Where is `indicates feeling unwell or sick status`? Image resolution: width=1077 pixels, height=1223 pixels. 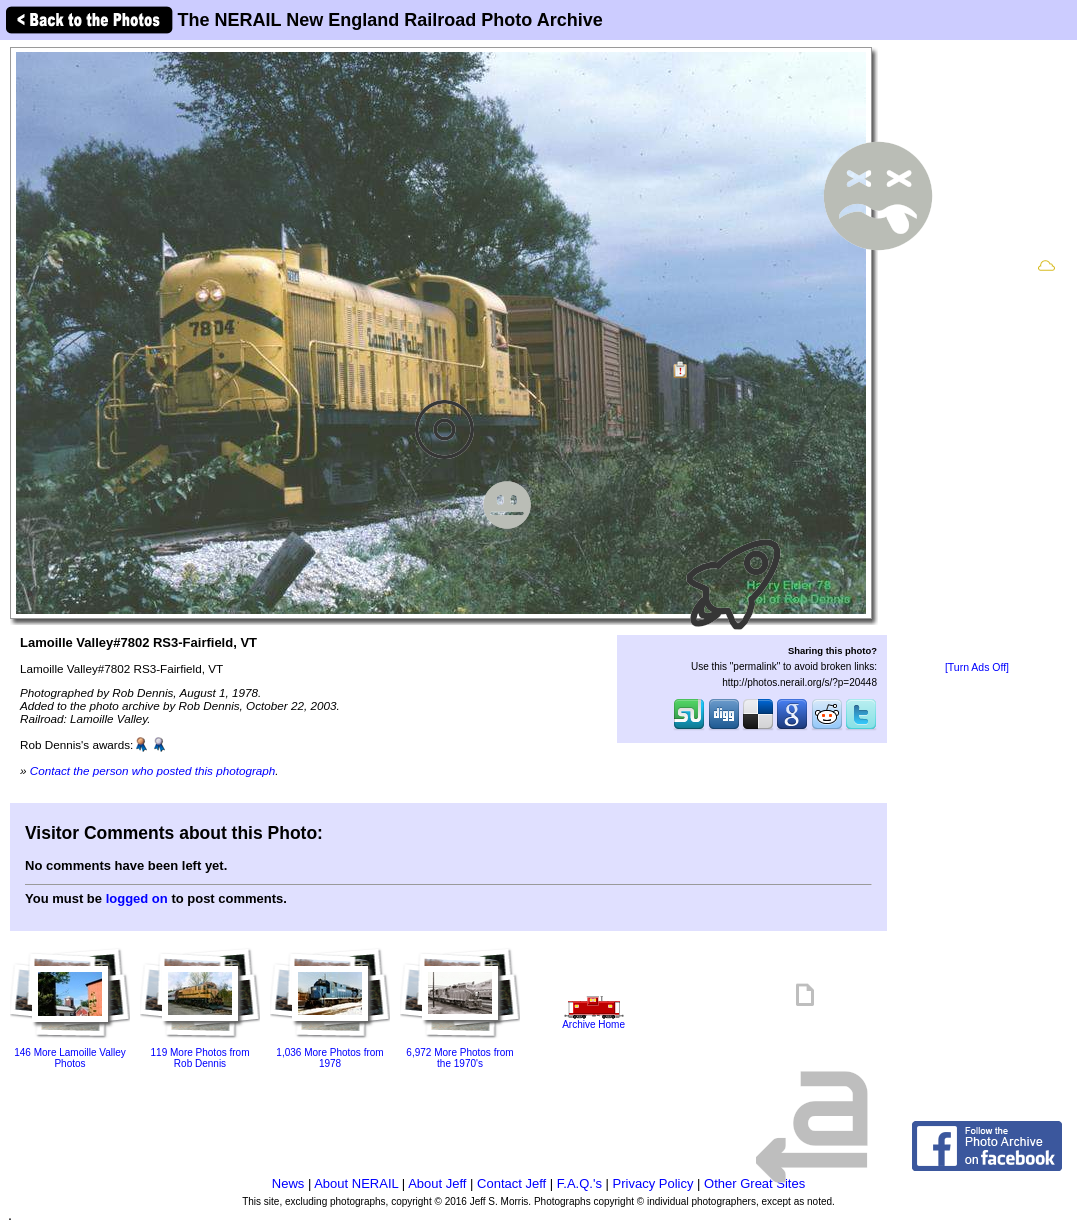
indicates feeling unwell or sick status is located at coordinates (878, 196).